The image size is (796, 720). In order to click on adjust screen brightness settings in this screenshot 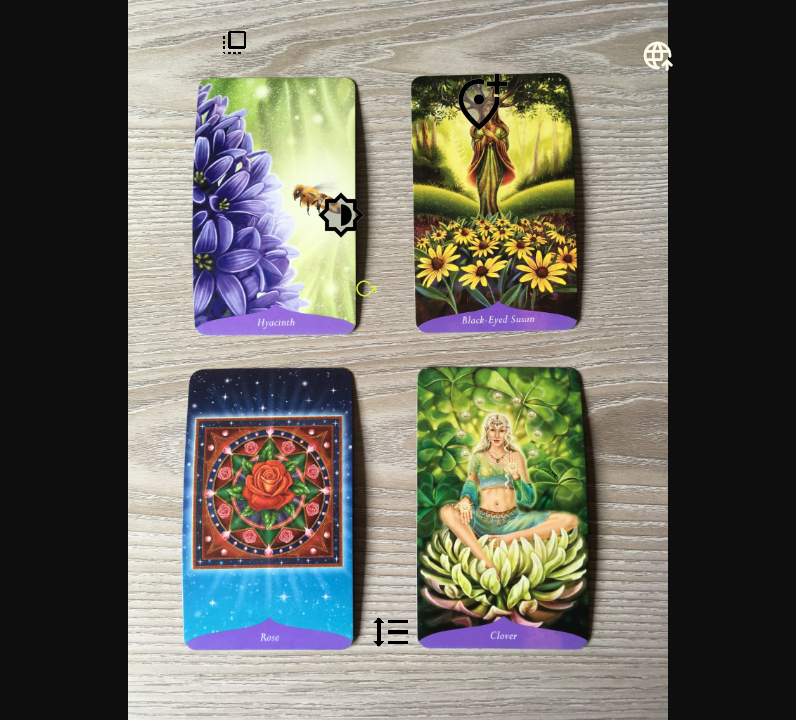, I will do `click(341, 215)`.